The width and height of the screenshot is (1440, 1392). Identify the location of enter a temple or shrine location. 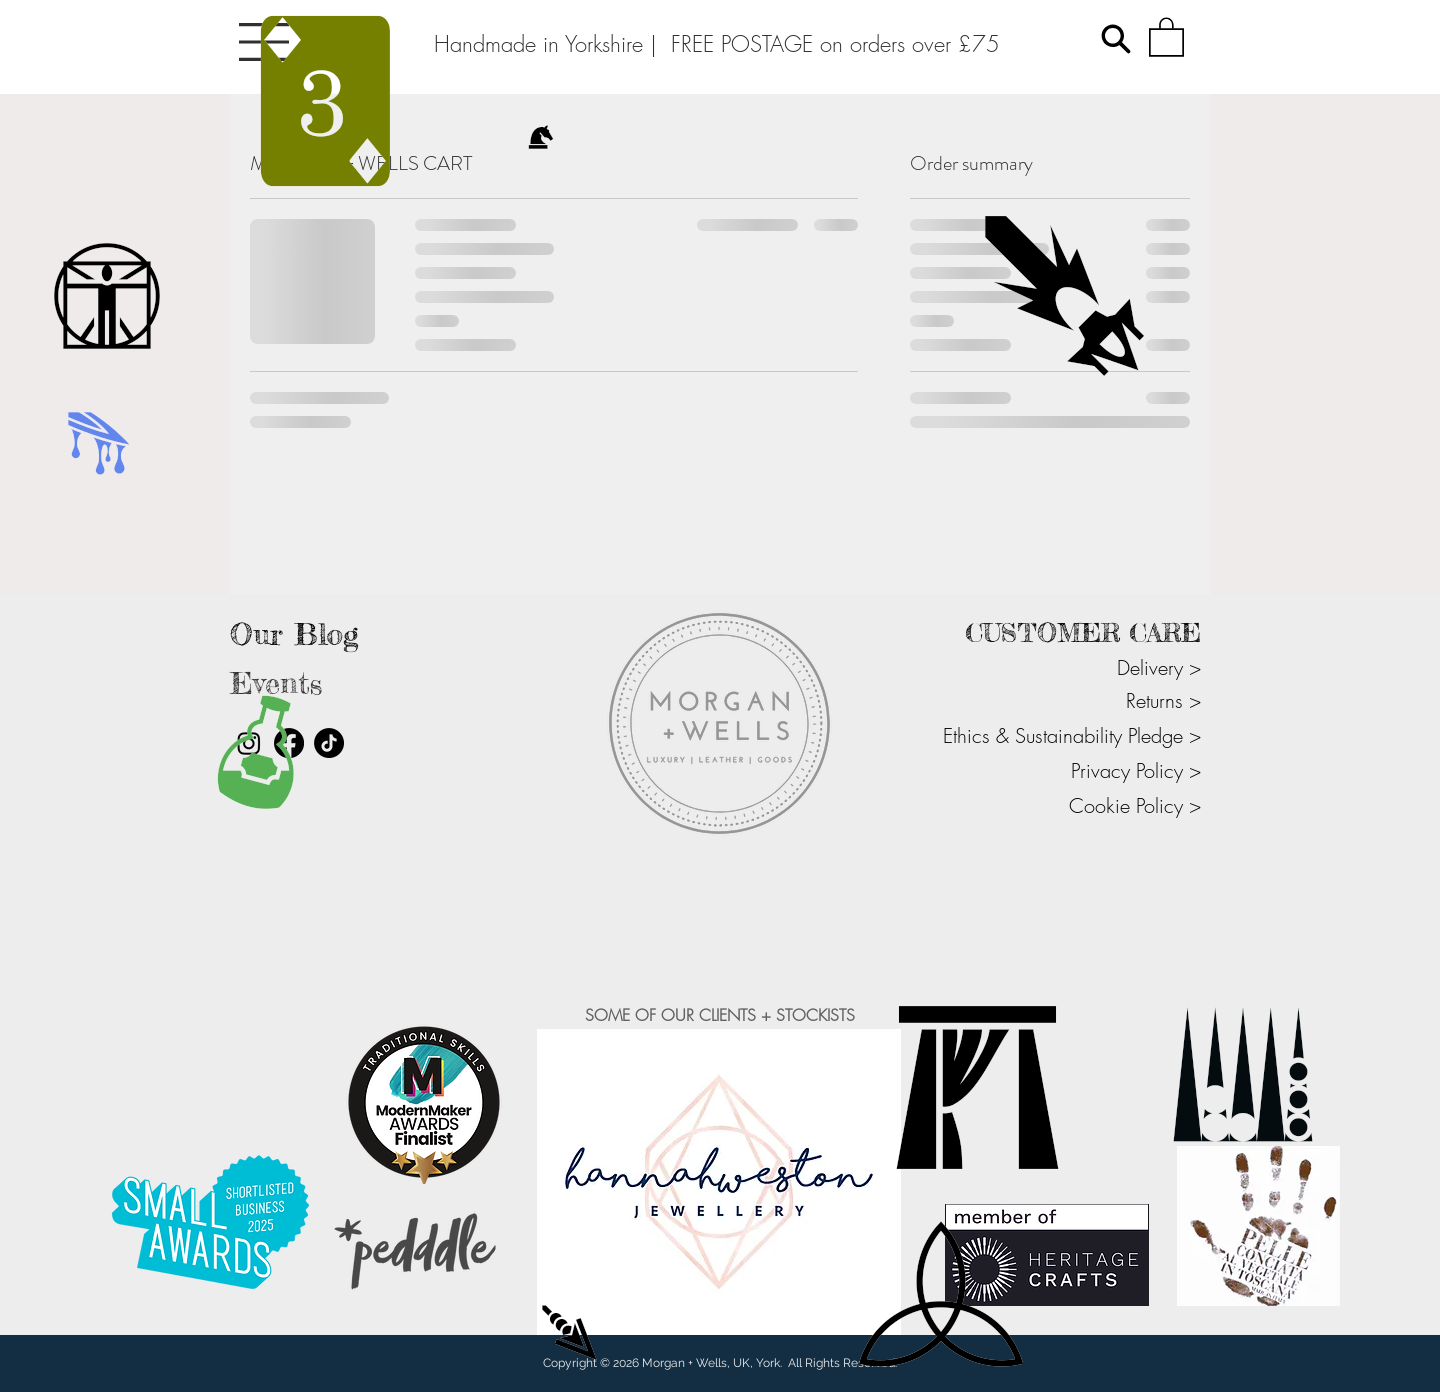
(977, 1087).